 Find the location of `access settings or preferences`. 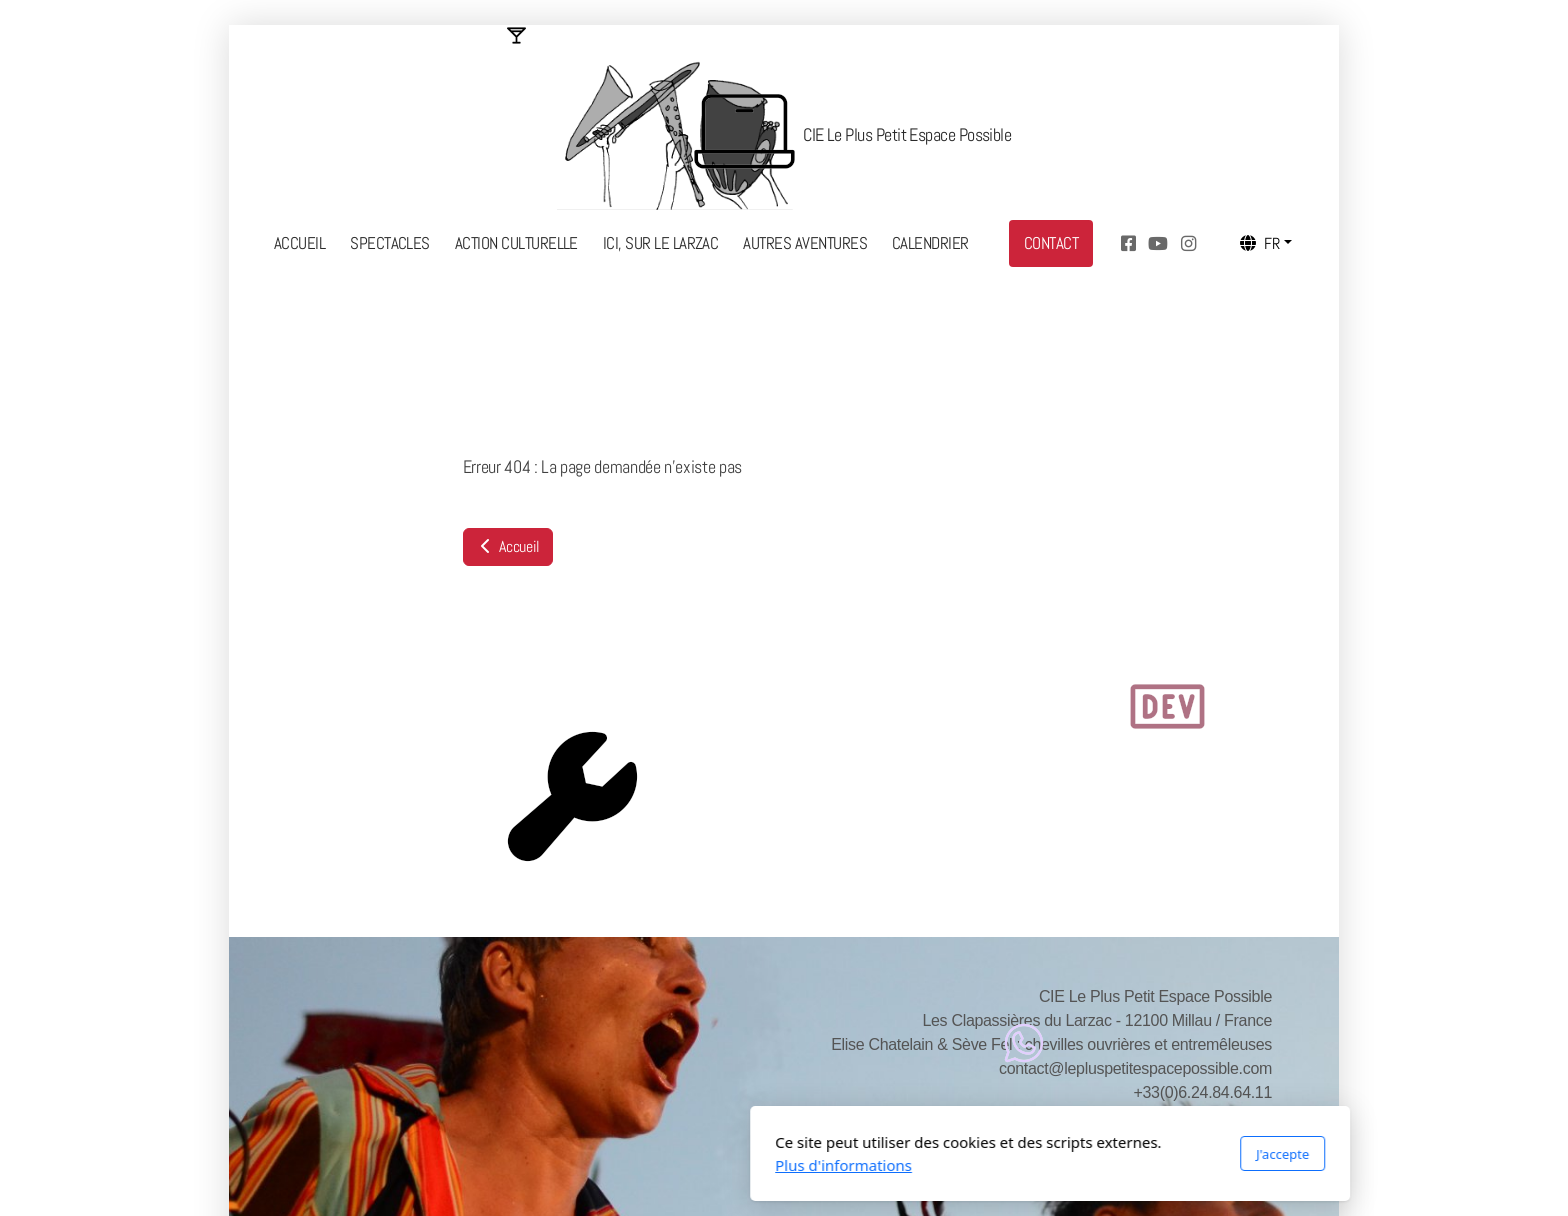

access settings or preferences is located at coordinates (572, 796).